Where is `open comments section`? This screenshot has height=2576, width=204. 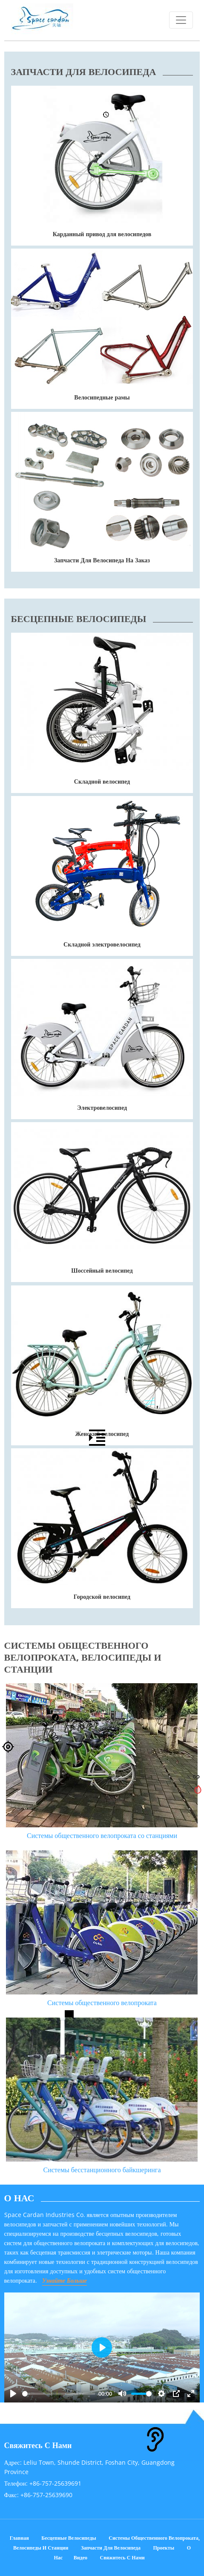
open comments section is located at coordinates (69, 2014).